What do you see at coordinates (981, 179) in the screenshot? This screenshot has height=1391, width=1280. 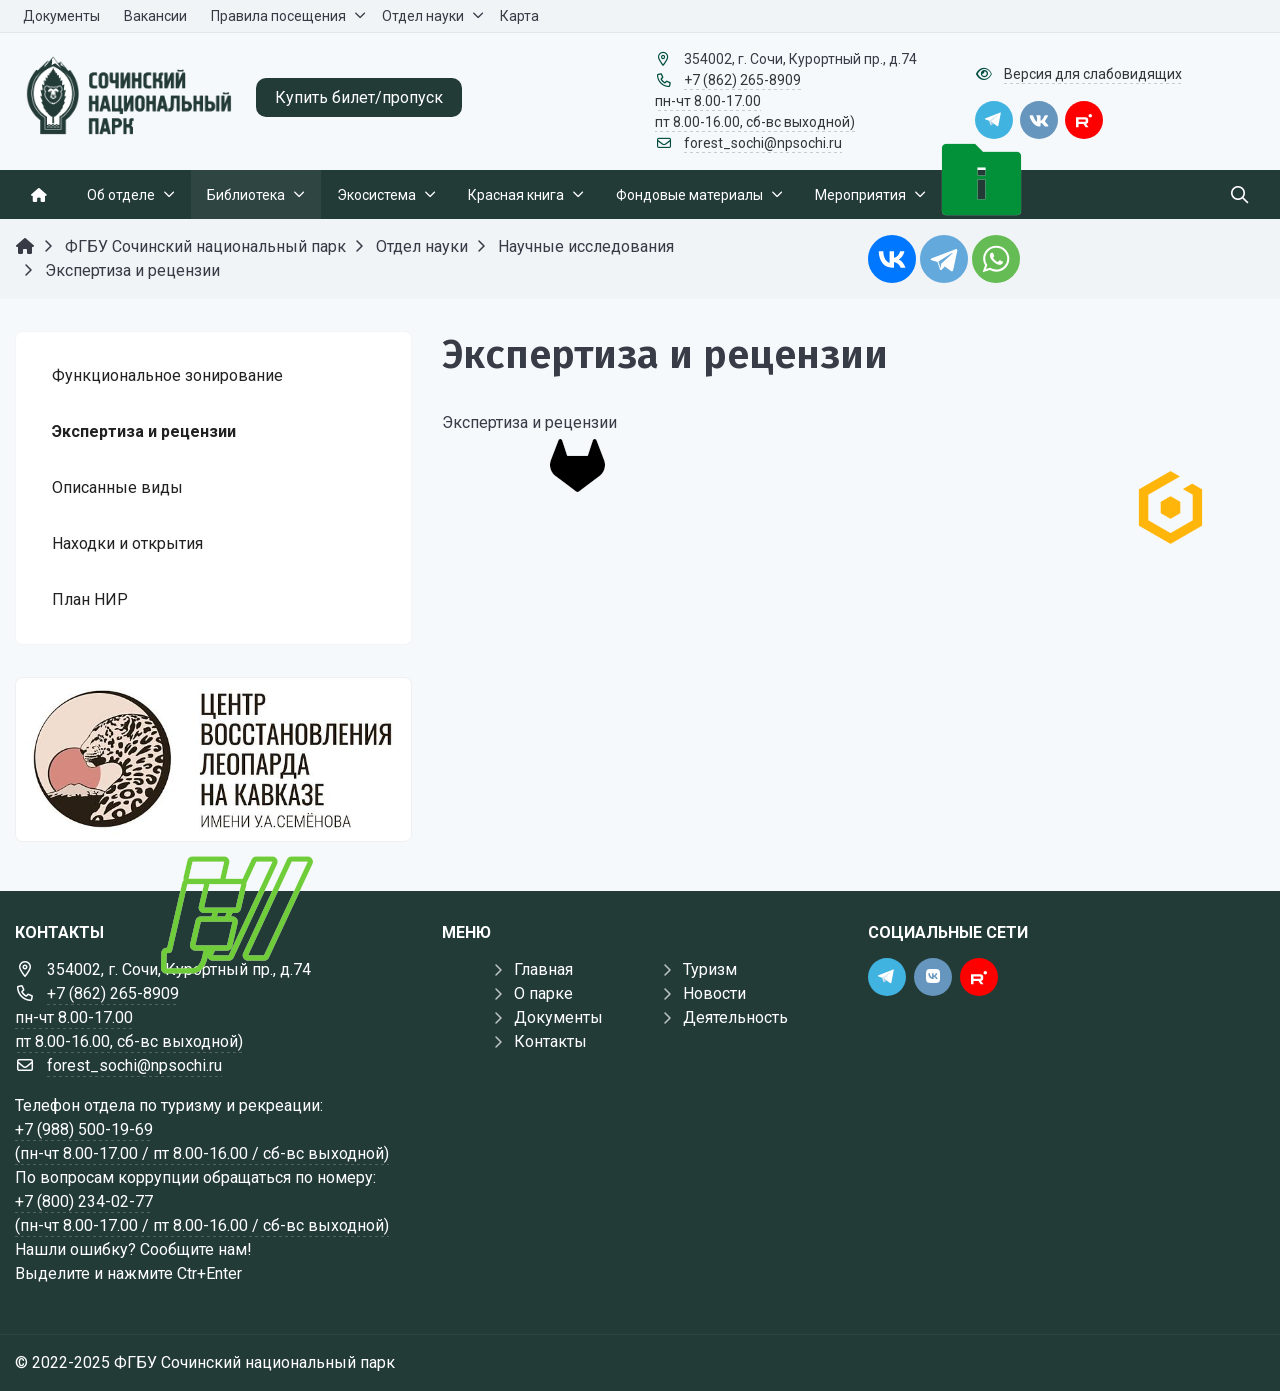 I see `view folder details or properties` at bounding box center [981, 179].